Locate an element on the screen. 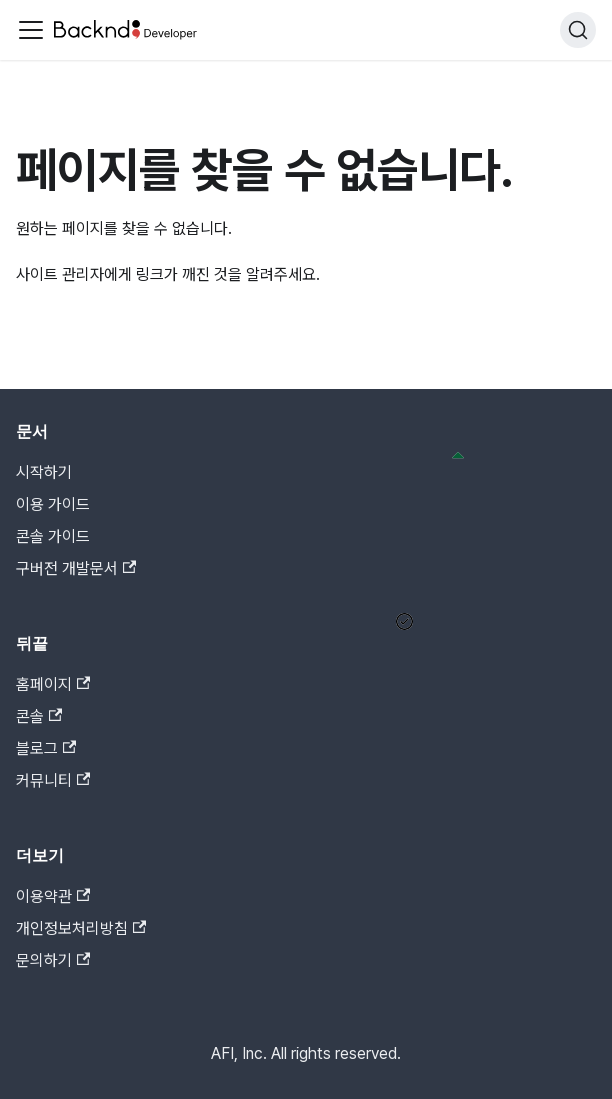 Image resolution: width=612 pixels, height=1099 pixels. indicates a completed or successful action is located at coordinates (404, 621).